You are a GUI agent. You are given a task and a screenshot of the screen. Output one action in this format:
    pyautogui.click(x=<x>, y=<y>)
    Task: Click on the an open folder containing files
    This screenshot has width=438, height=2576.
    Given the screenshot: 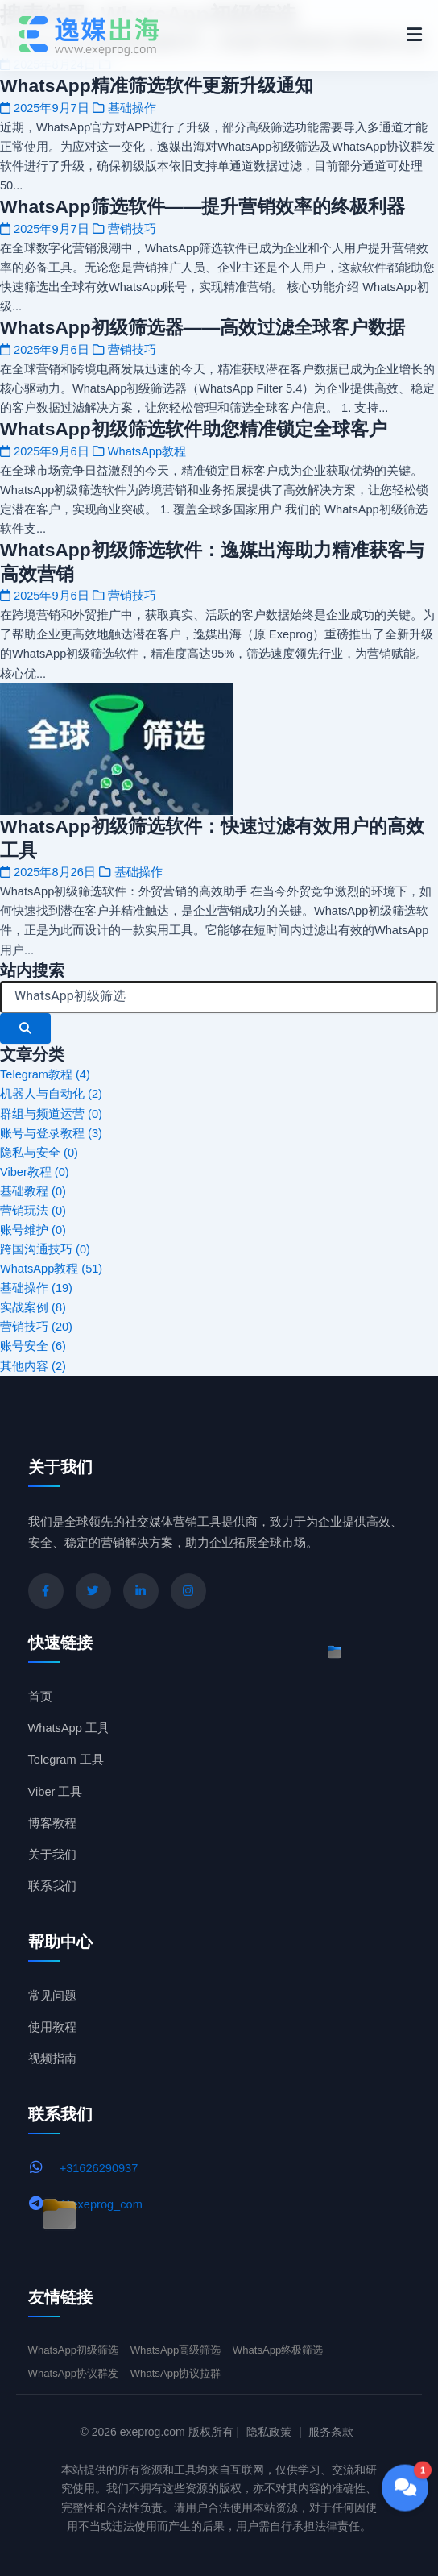 What is the action you would take?
    pyautogui.click(x=60, y=2214)
    